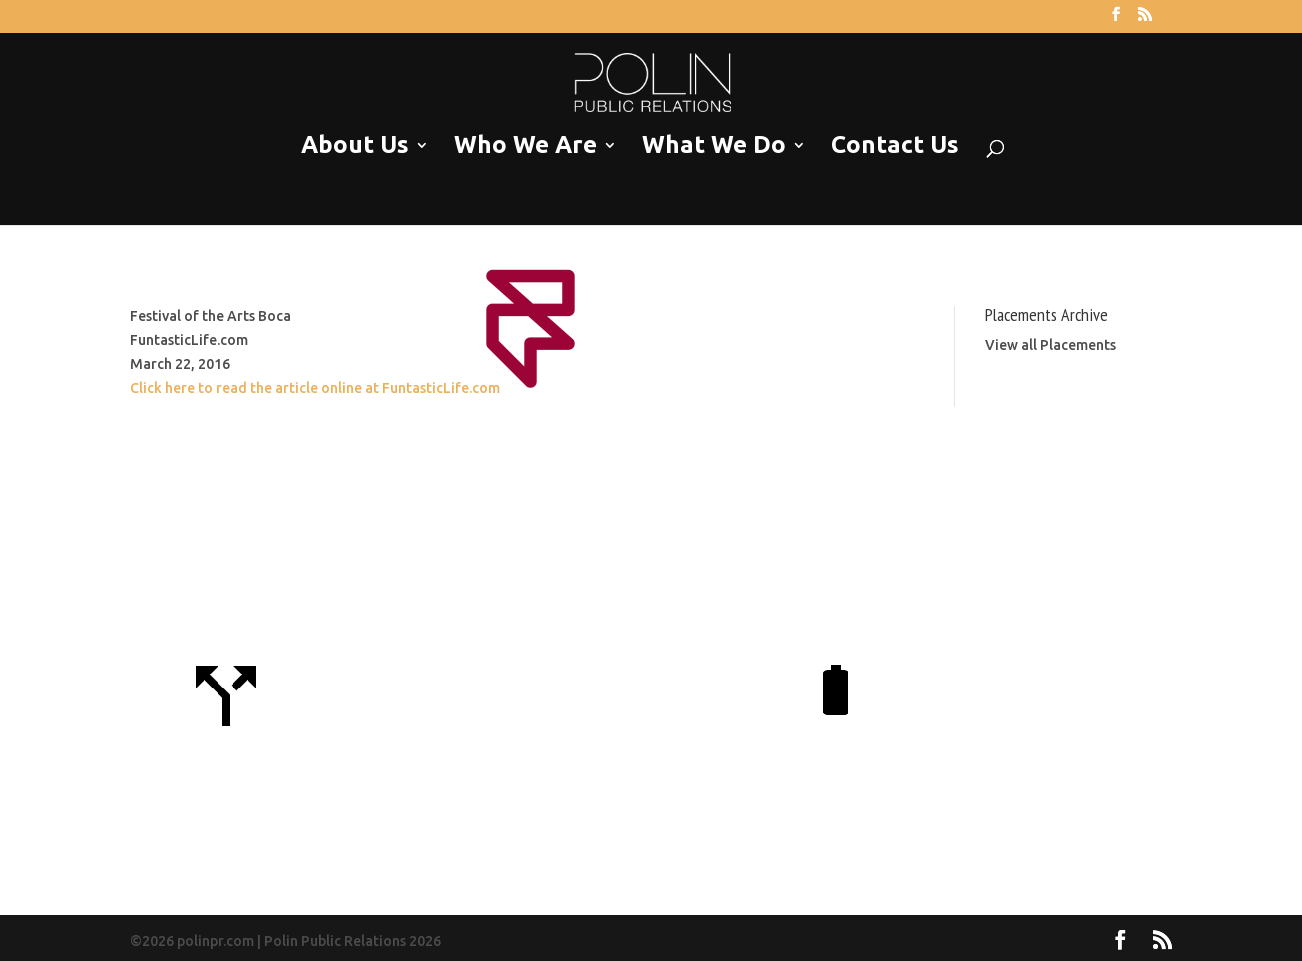  Describe the element at coordinates (836, 690) in the screenshot. I see `indicates current battery level` at that location.